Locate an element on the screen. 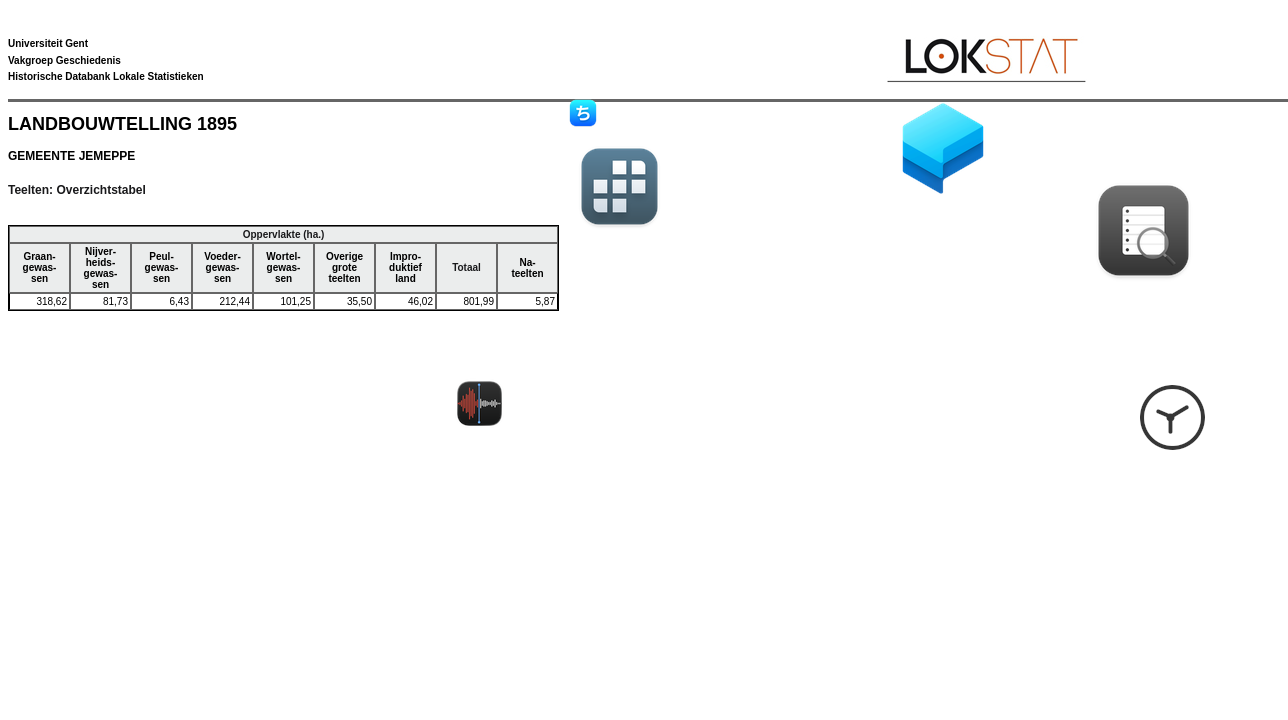 This screenshot has width=1288, height=720. view system logs and activity history is located at coordinates (1143, 230).